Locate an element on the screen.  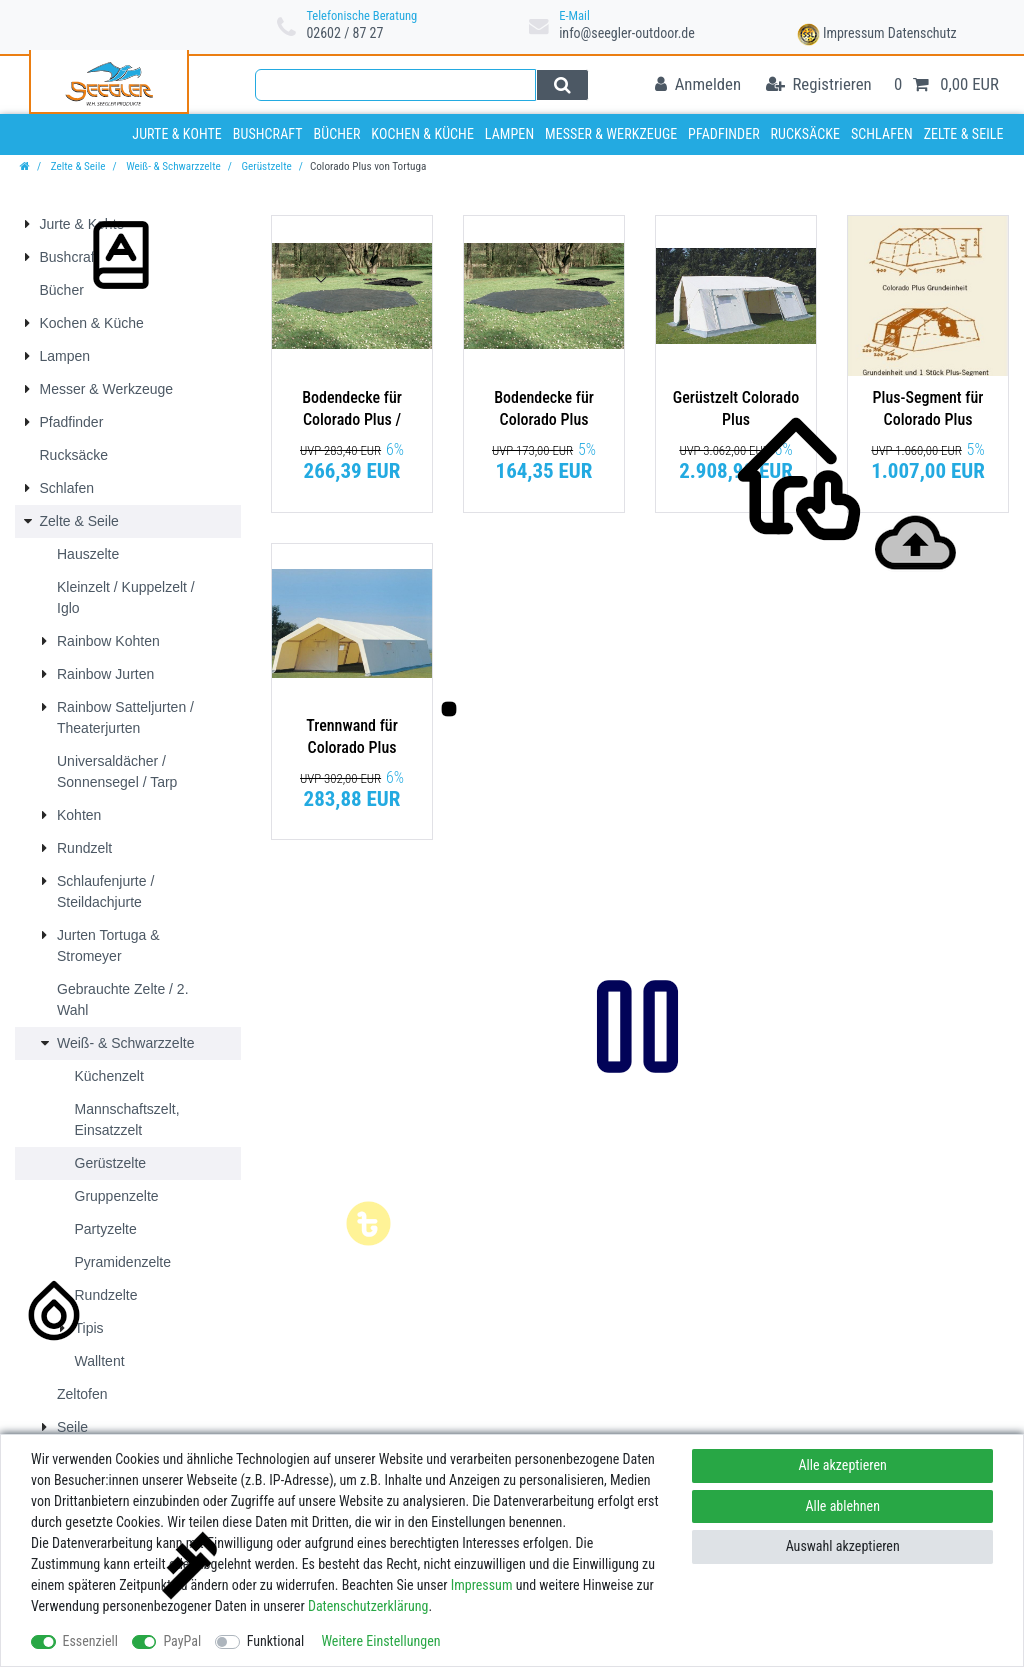
bangladeshi taka currency indicator is located at coordinates (368, 1223).